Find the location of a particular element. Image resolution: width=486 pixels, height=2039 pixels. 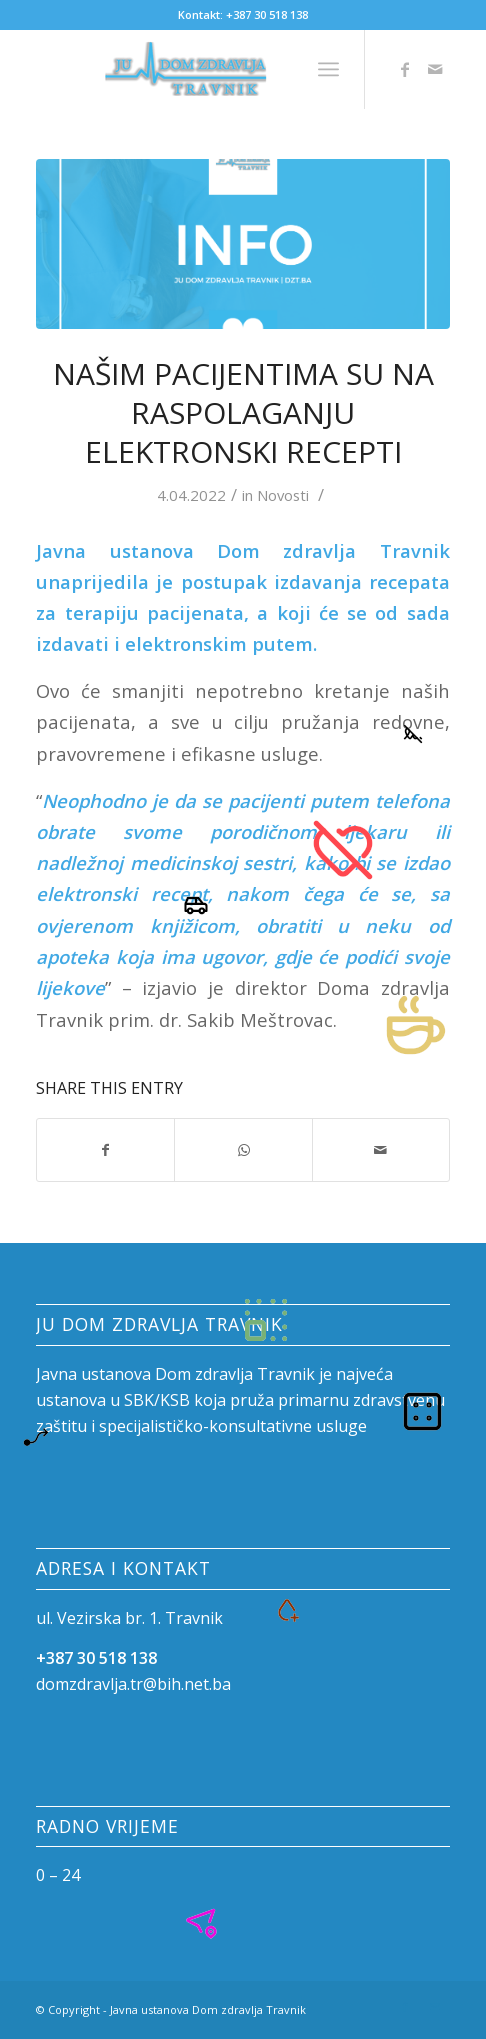

add water or hydration reminder is located at coordinates (287, 1610).